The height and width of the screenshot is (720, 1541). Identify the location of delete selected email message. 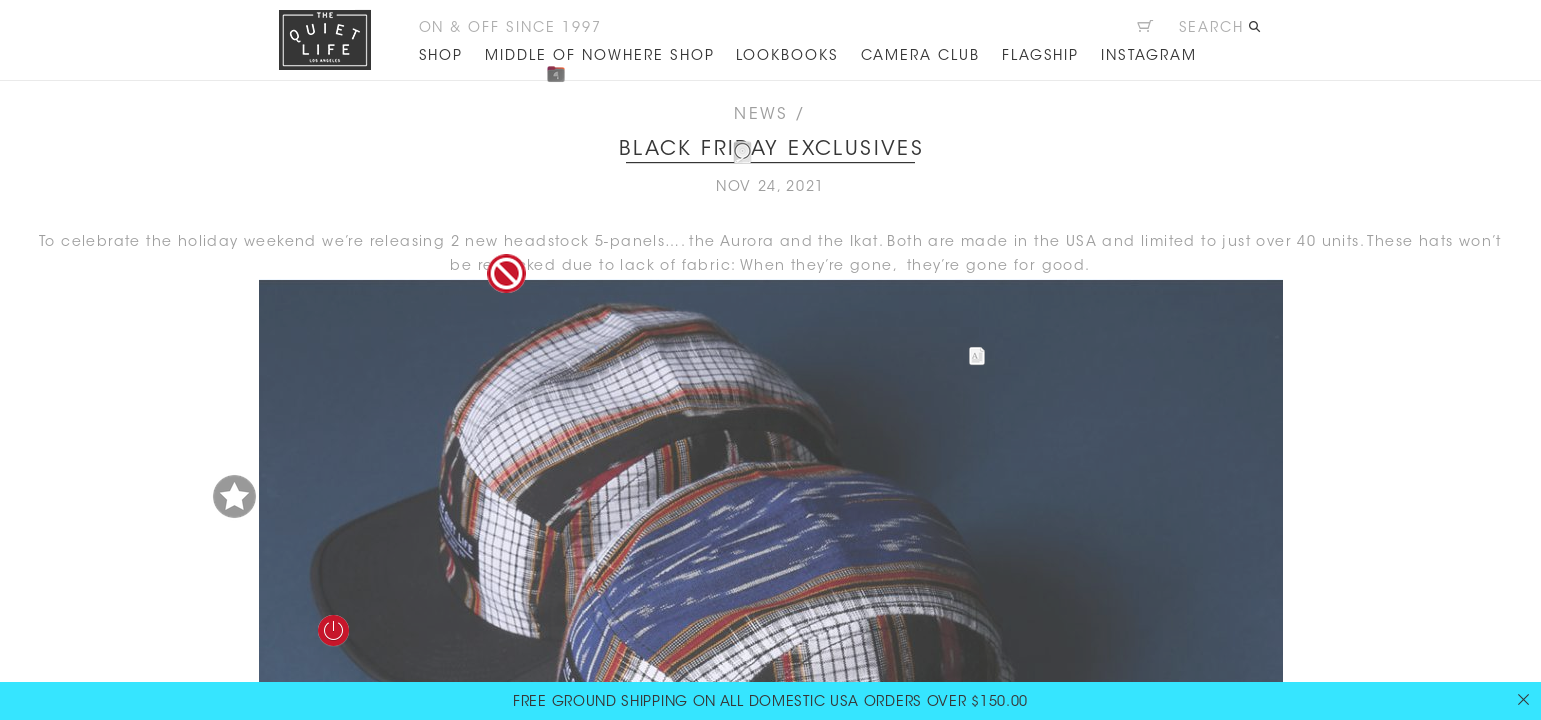
(506, 273).